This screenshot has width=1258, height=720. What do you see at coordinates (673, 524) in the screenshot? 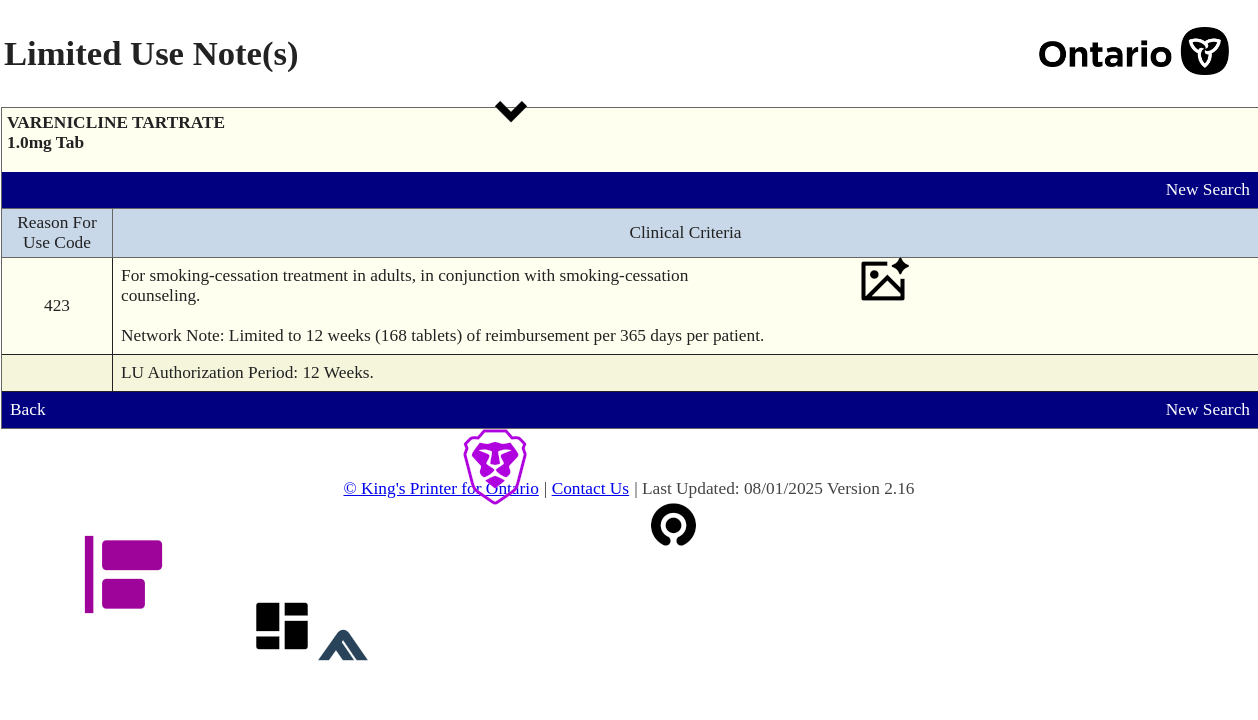
I see `open the gojek app` at bounding box center [673, 524].